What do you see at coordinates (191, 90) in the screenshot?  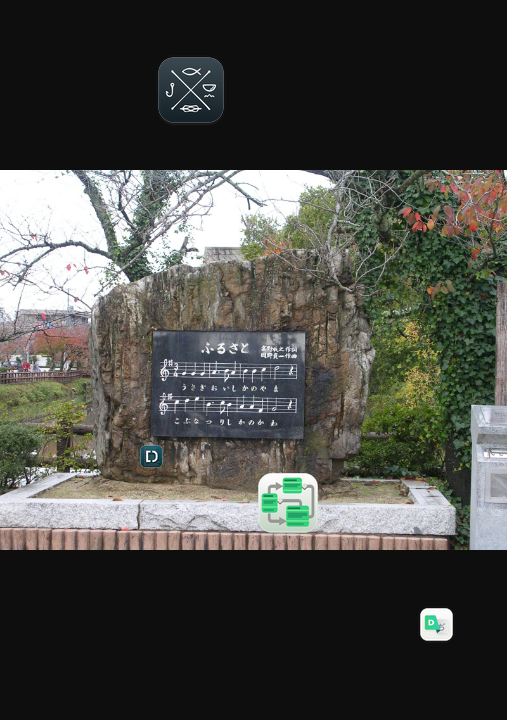 I see `launch fishing planet game` at bounding box center [191, 90].